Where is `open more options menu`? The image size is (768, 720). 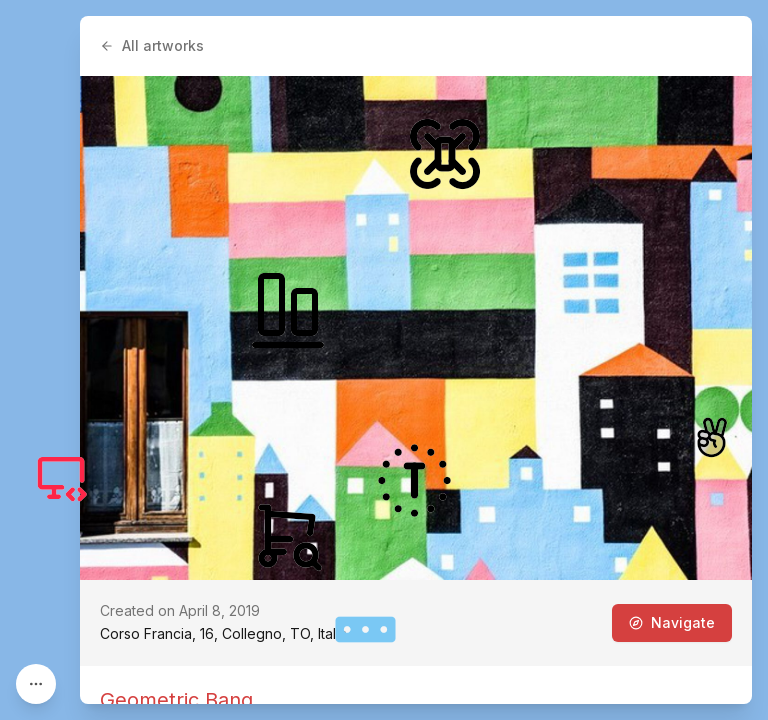
open more options menu is located at coordinates (365, 629).